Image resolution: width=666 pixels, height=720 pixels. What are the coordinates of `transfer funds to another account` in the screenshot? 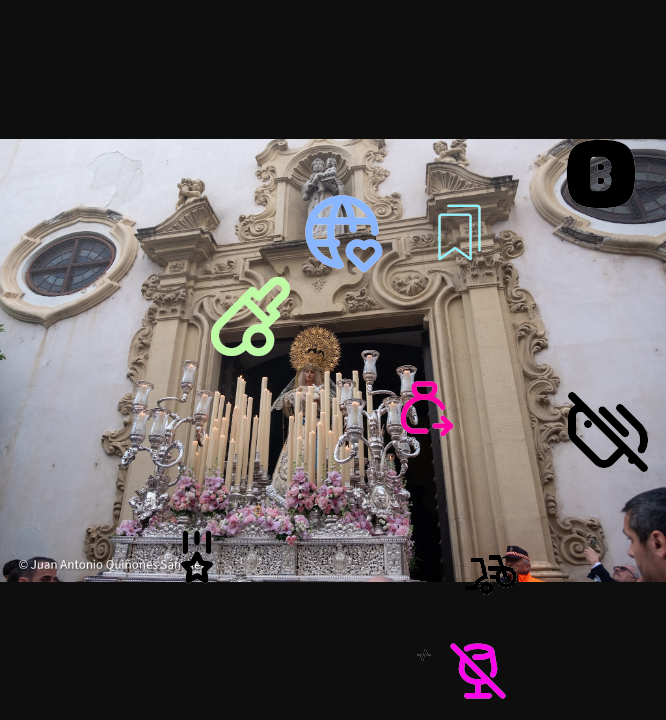 It's located at (424, 407).